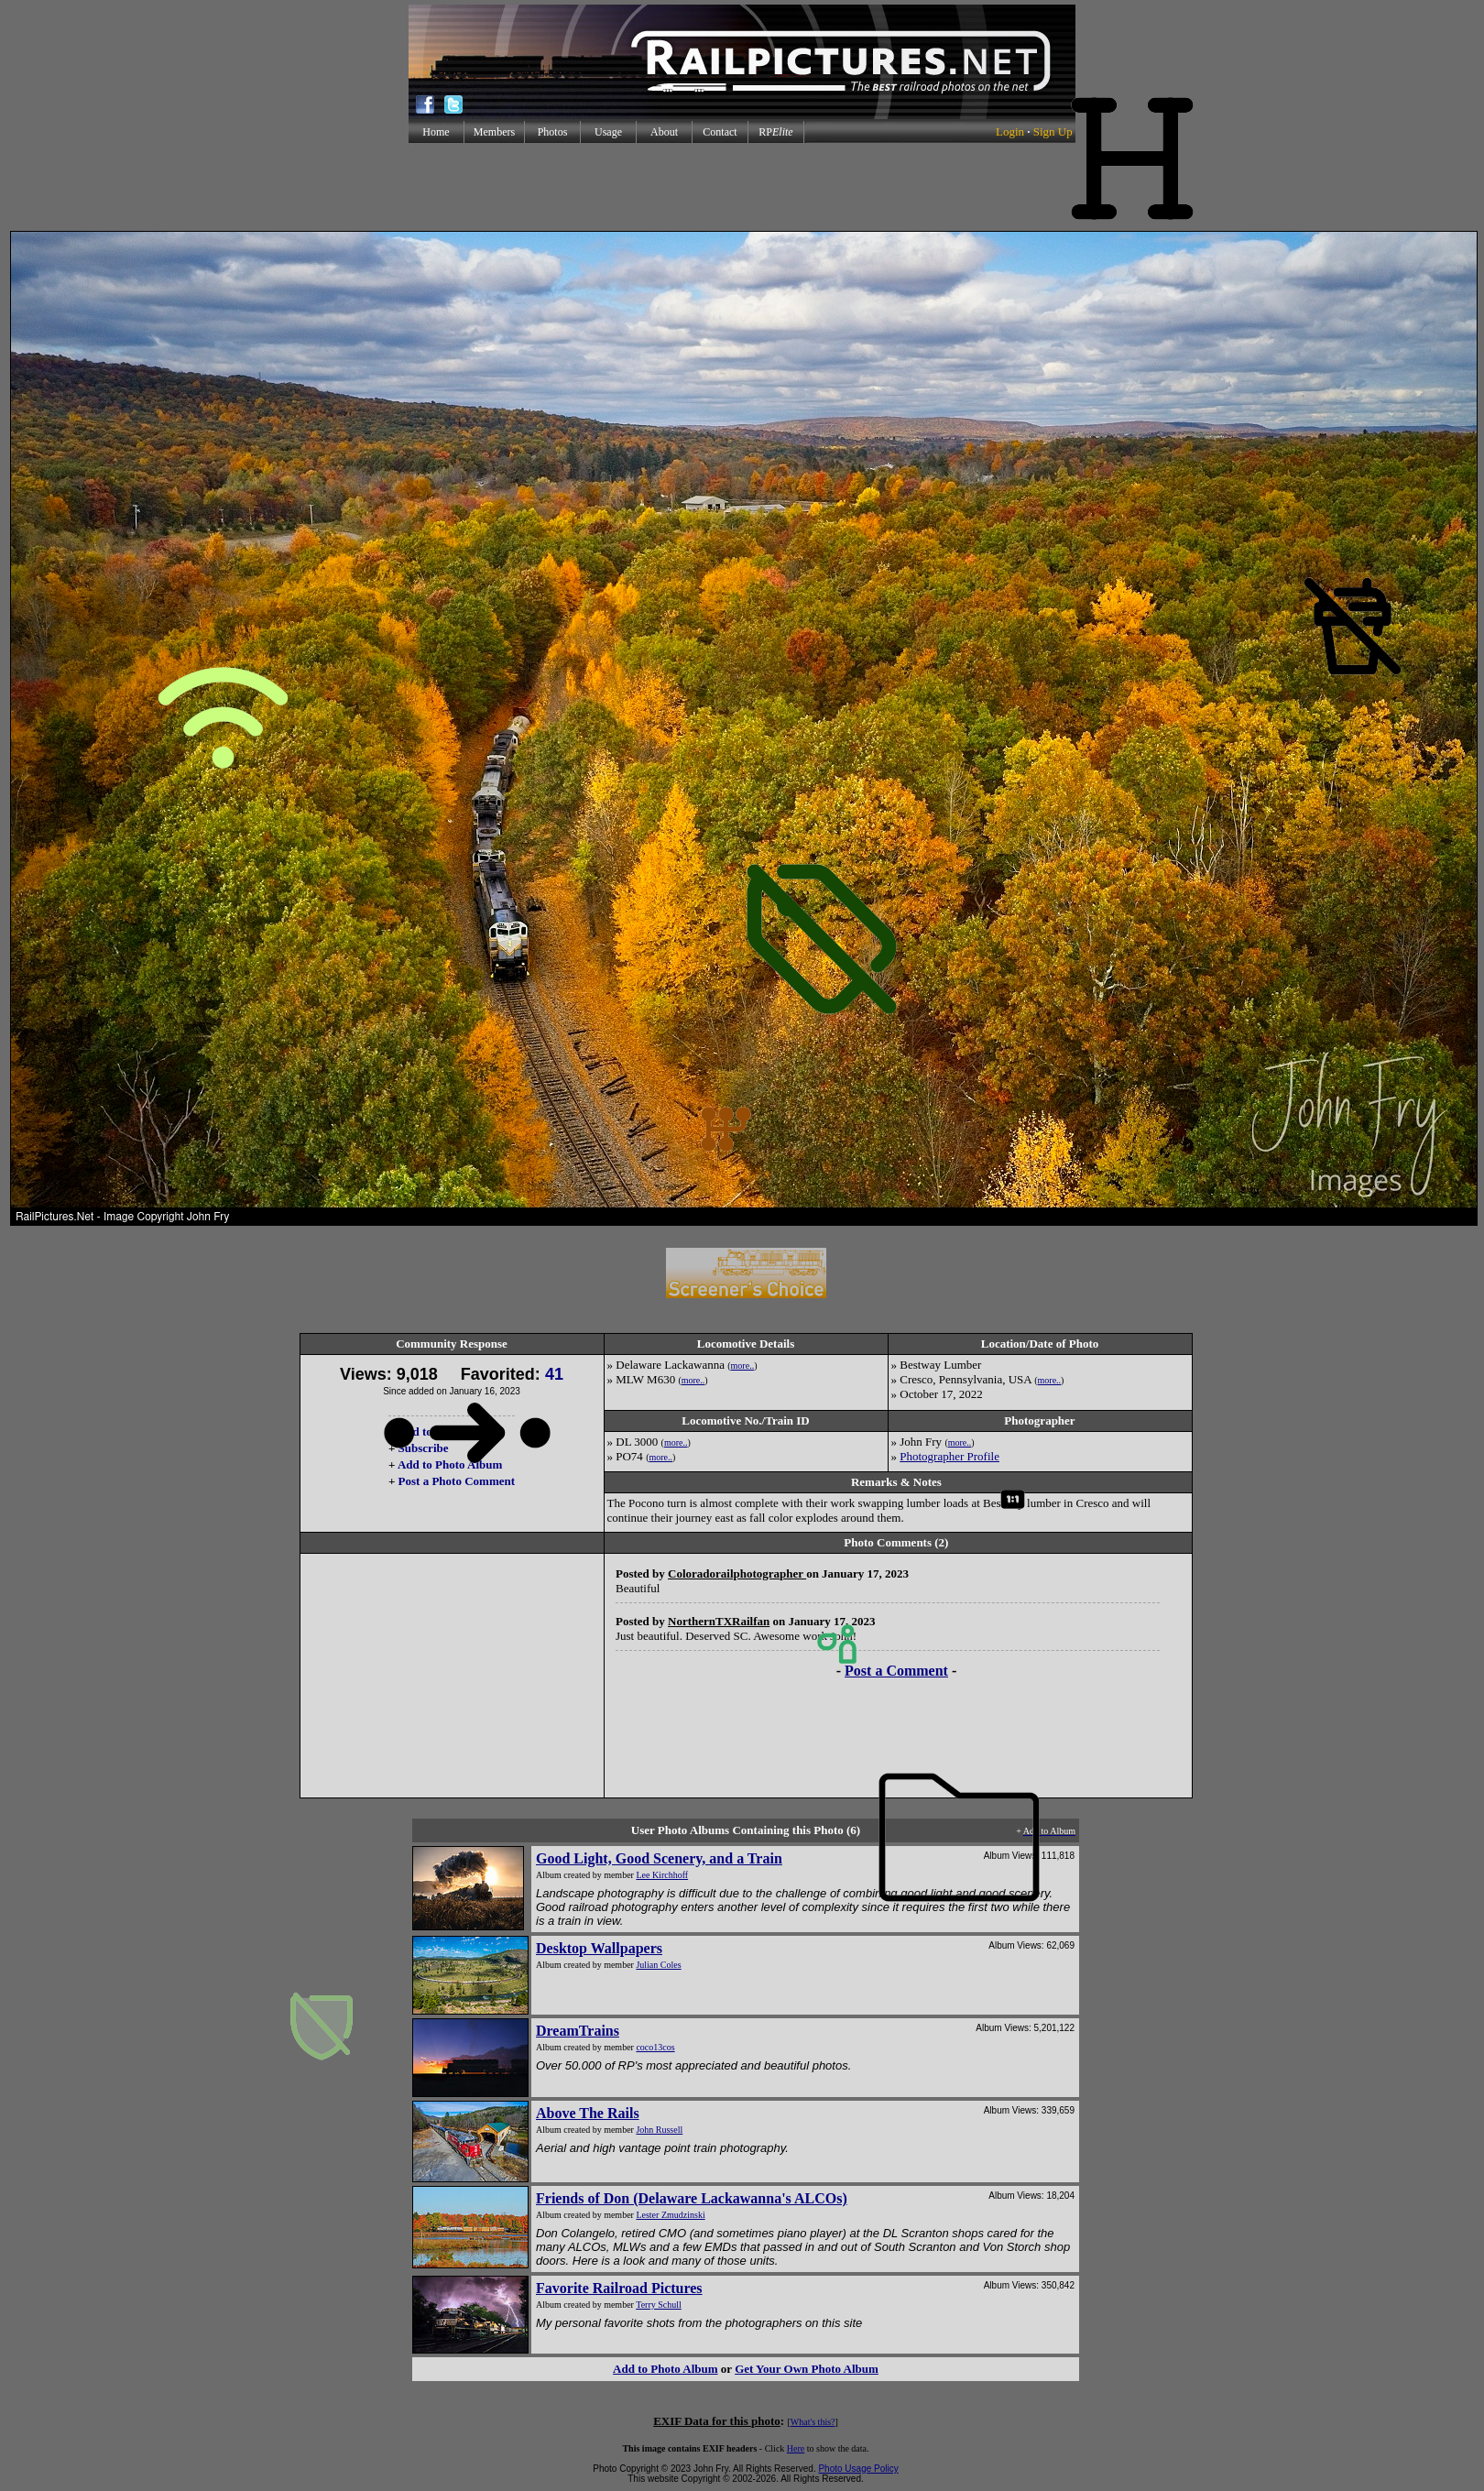  I want to click on indicates a one-to-one relationship in a database or data model, so click(1012, 1499).